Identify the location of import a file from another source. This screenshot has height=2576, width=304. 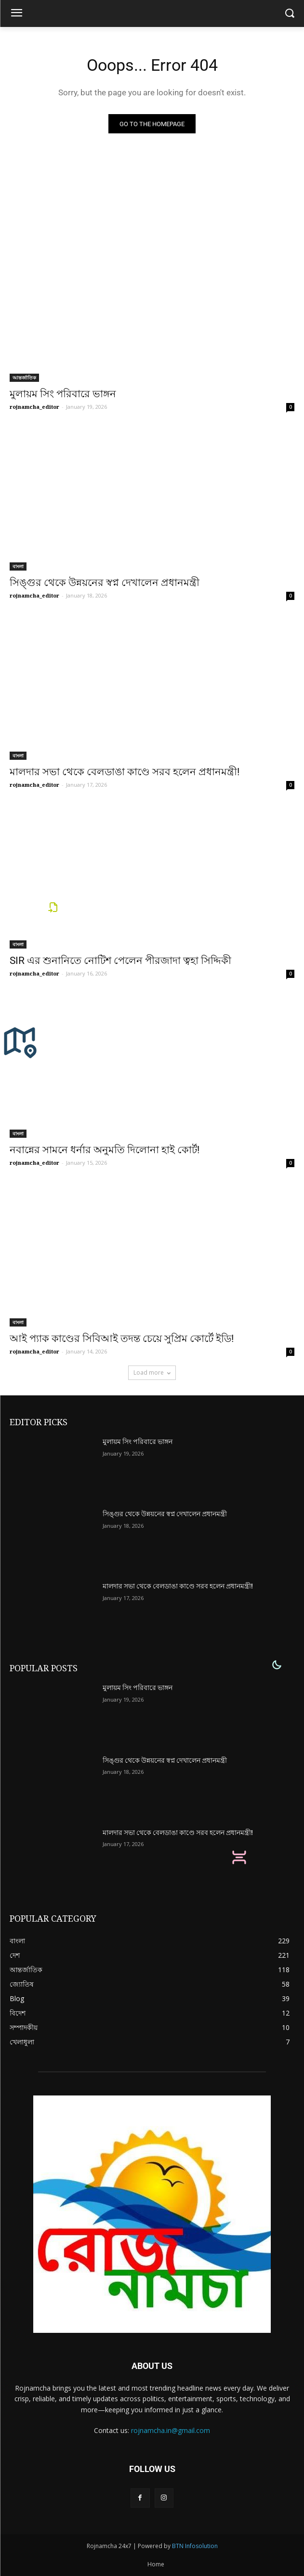
(53, 907).